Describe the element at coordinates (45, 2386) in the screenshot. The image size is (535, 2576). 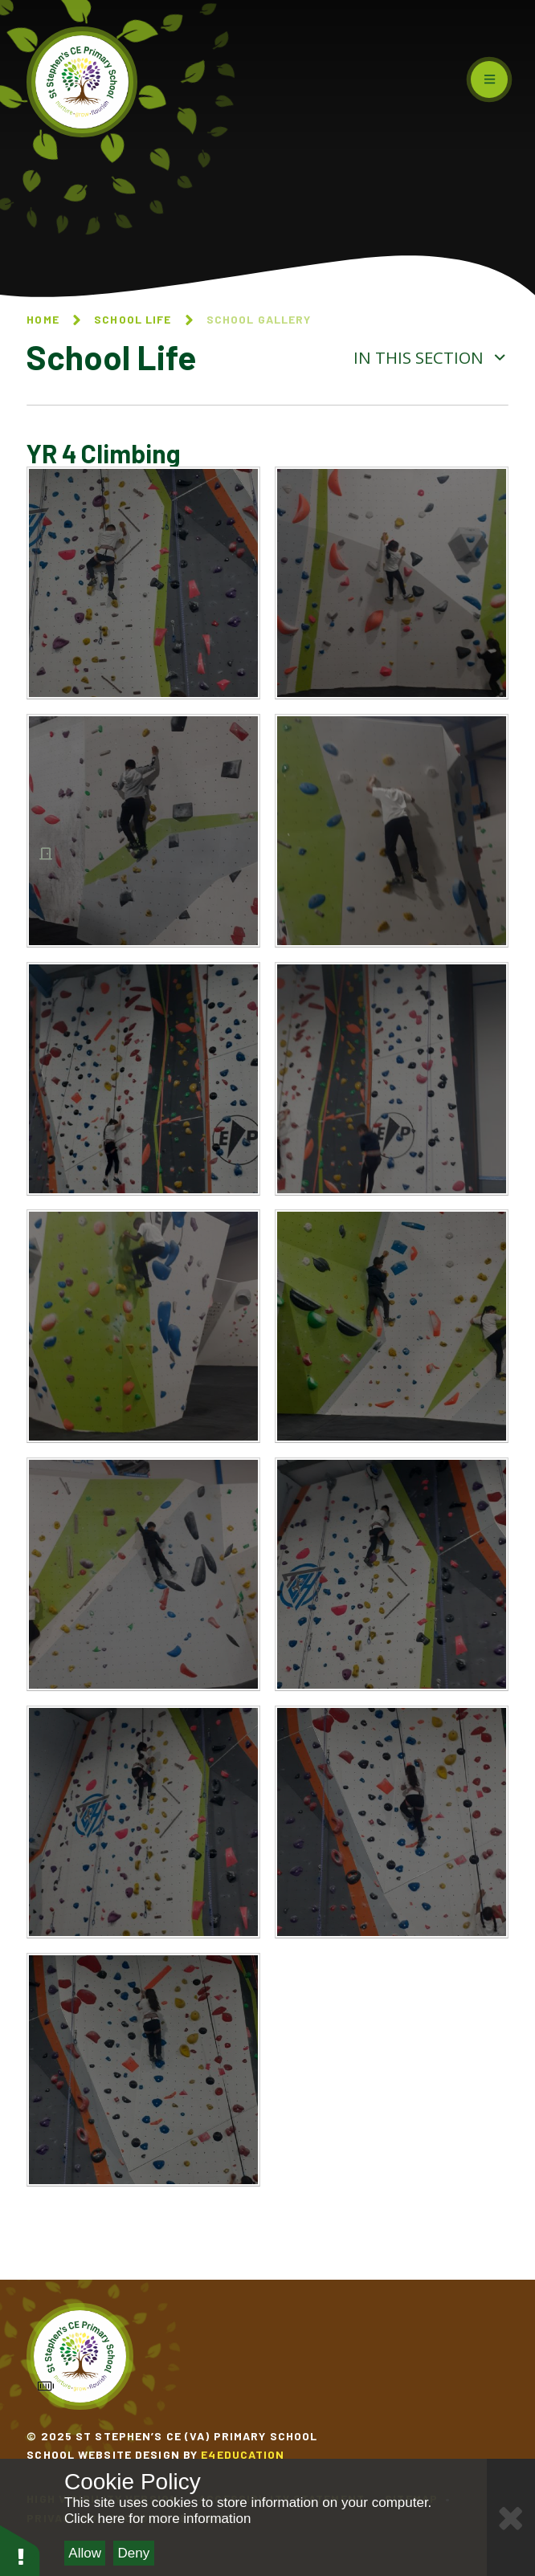
I see `indicates battery is fully charged` at that location.